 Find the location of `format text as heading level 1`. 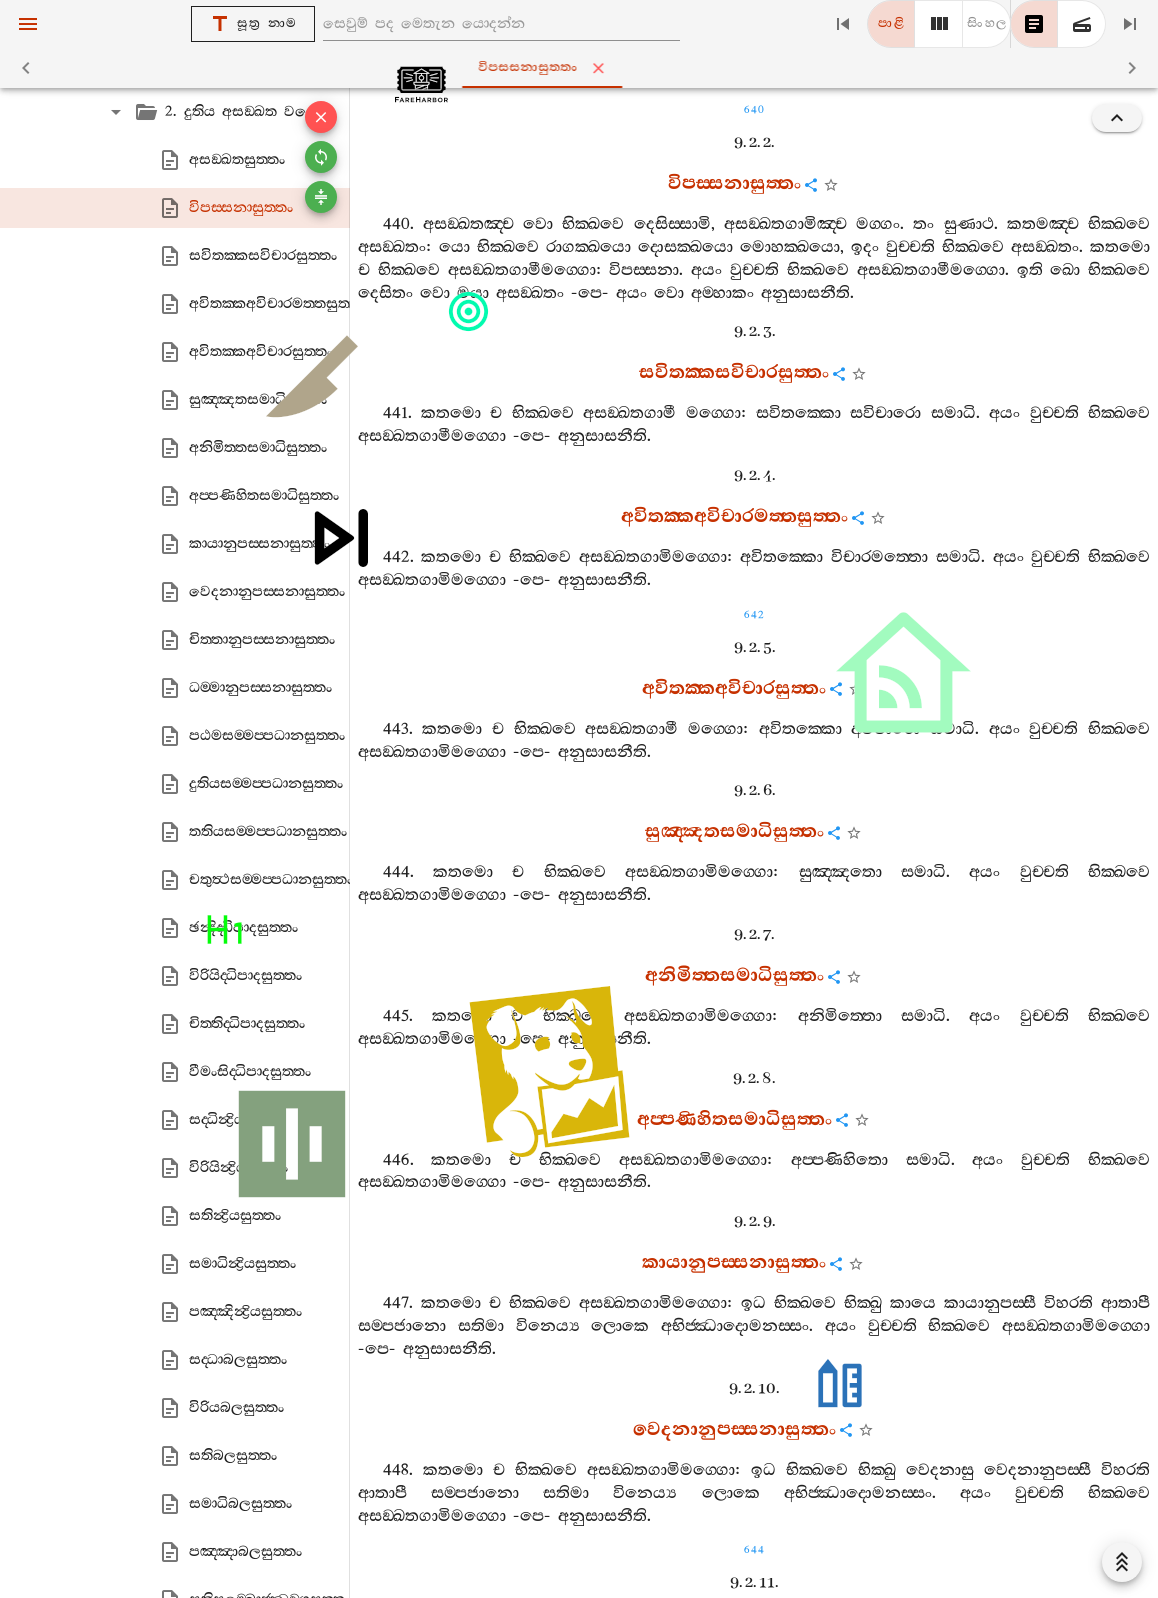

format text as heading level 1 is located at coordinates (225, 929).